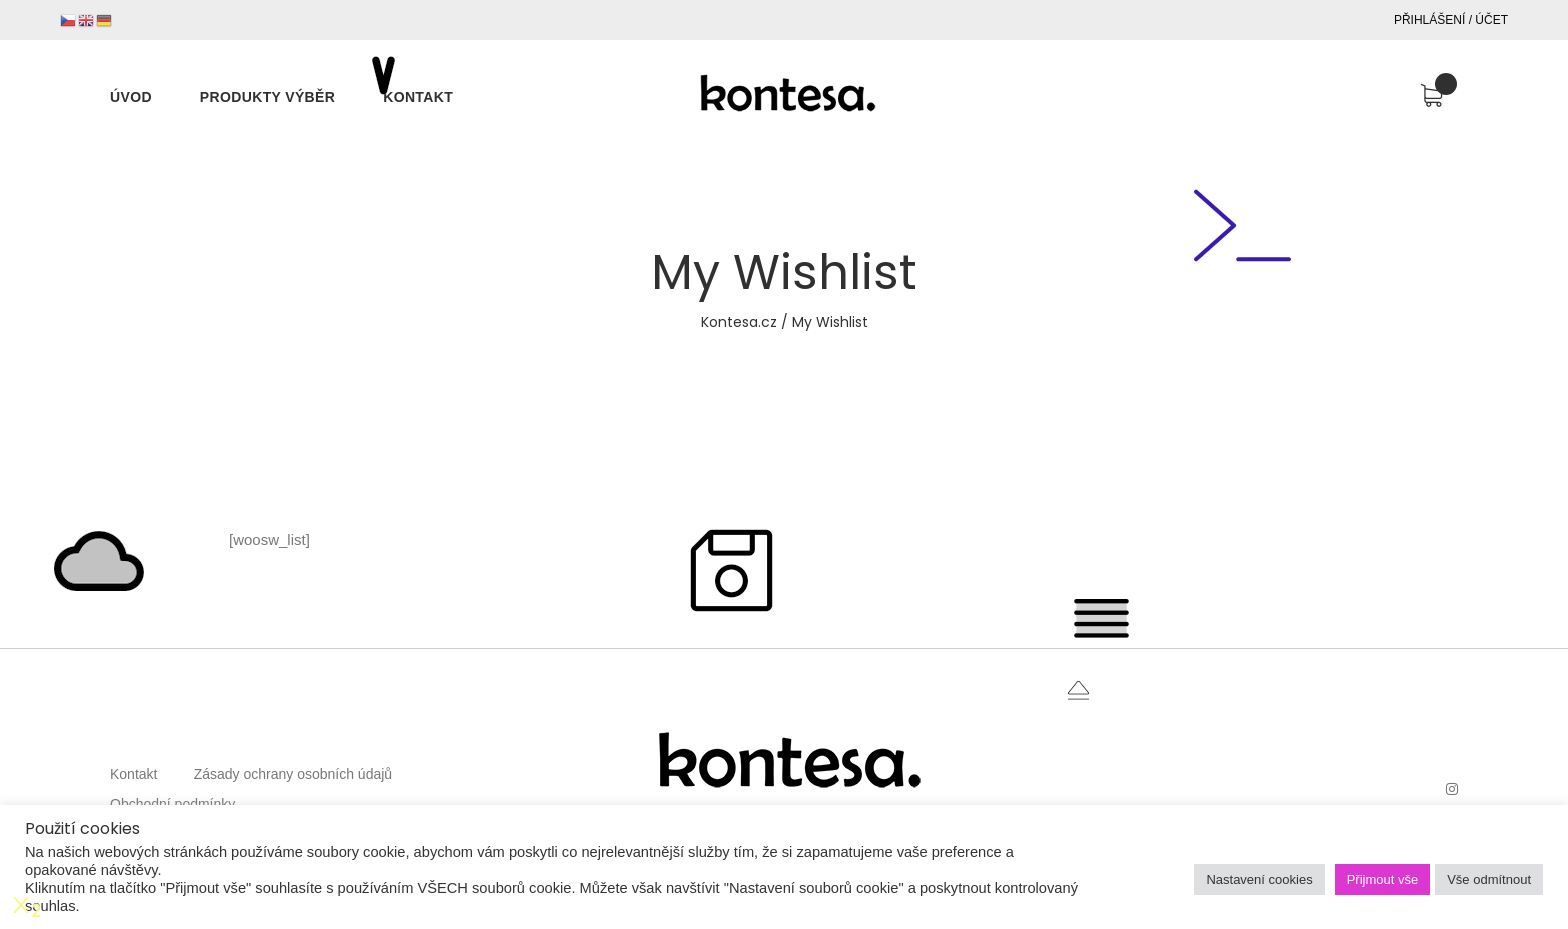 The width and height of the screenshot is (1568, 929). I want to click on justify text alignment, so click(1101, 619).